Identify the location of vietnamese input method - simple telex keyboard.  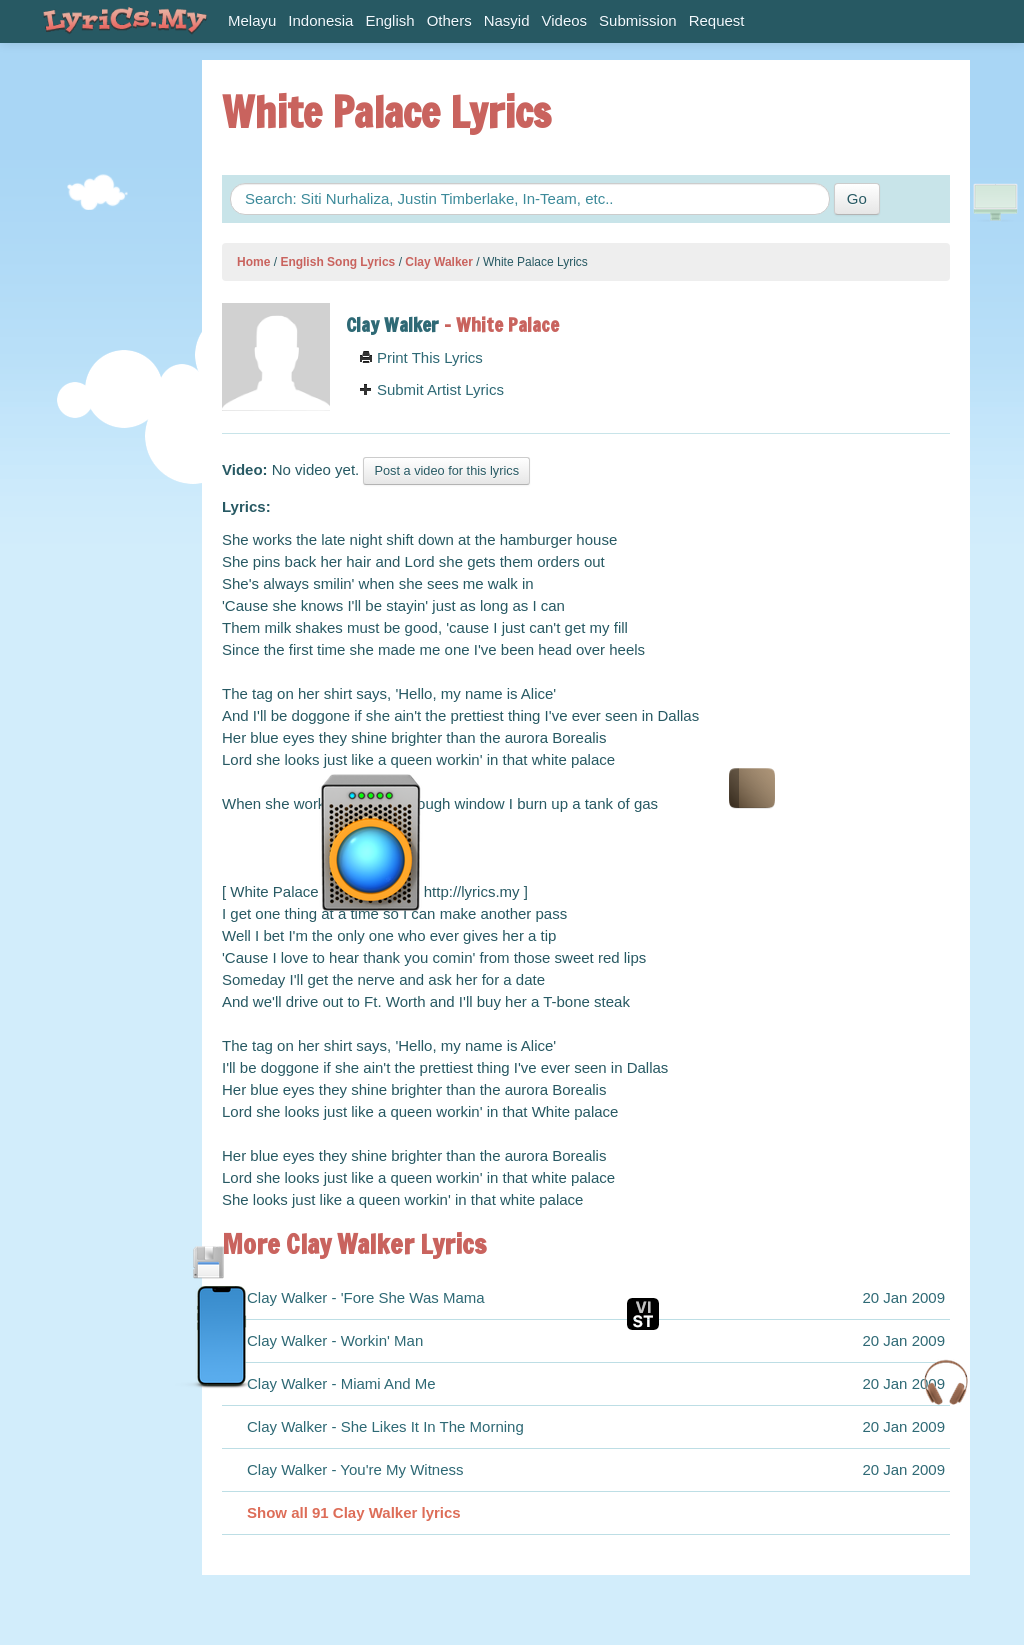
(643, 1314).